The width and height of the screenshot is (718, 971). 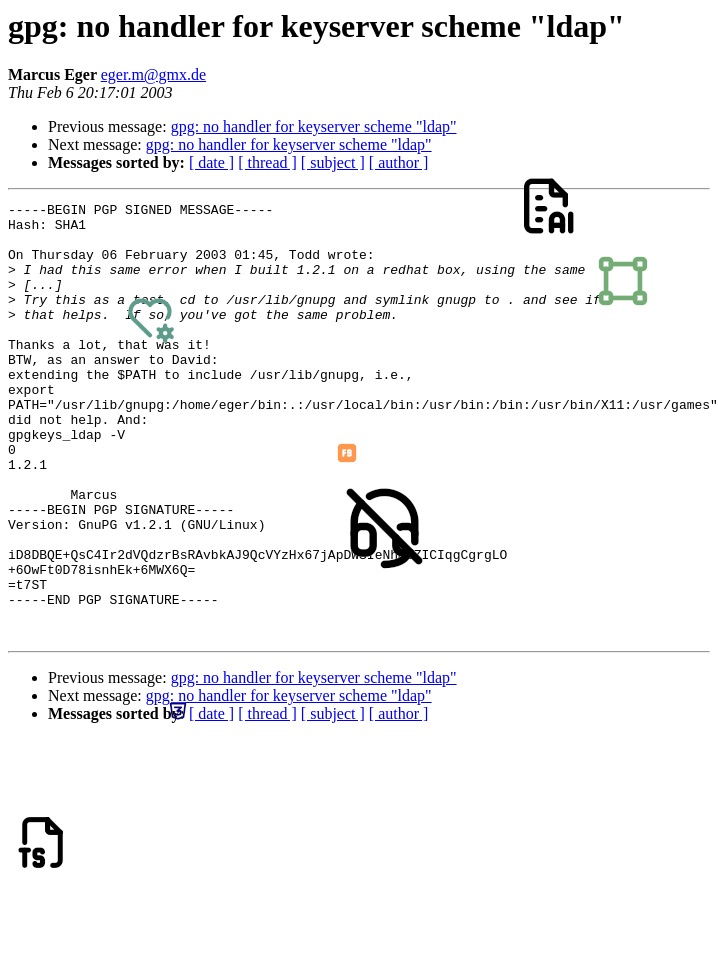 I want to click on access vector editing tools, so click(x=623, y=281).